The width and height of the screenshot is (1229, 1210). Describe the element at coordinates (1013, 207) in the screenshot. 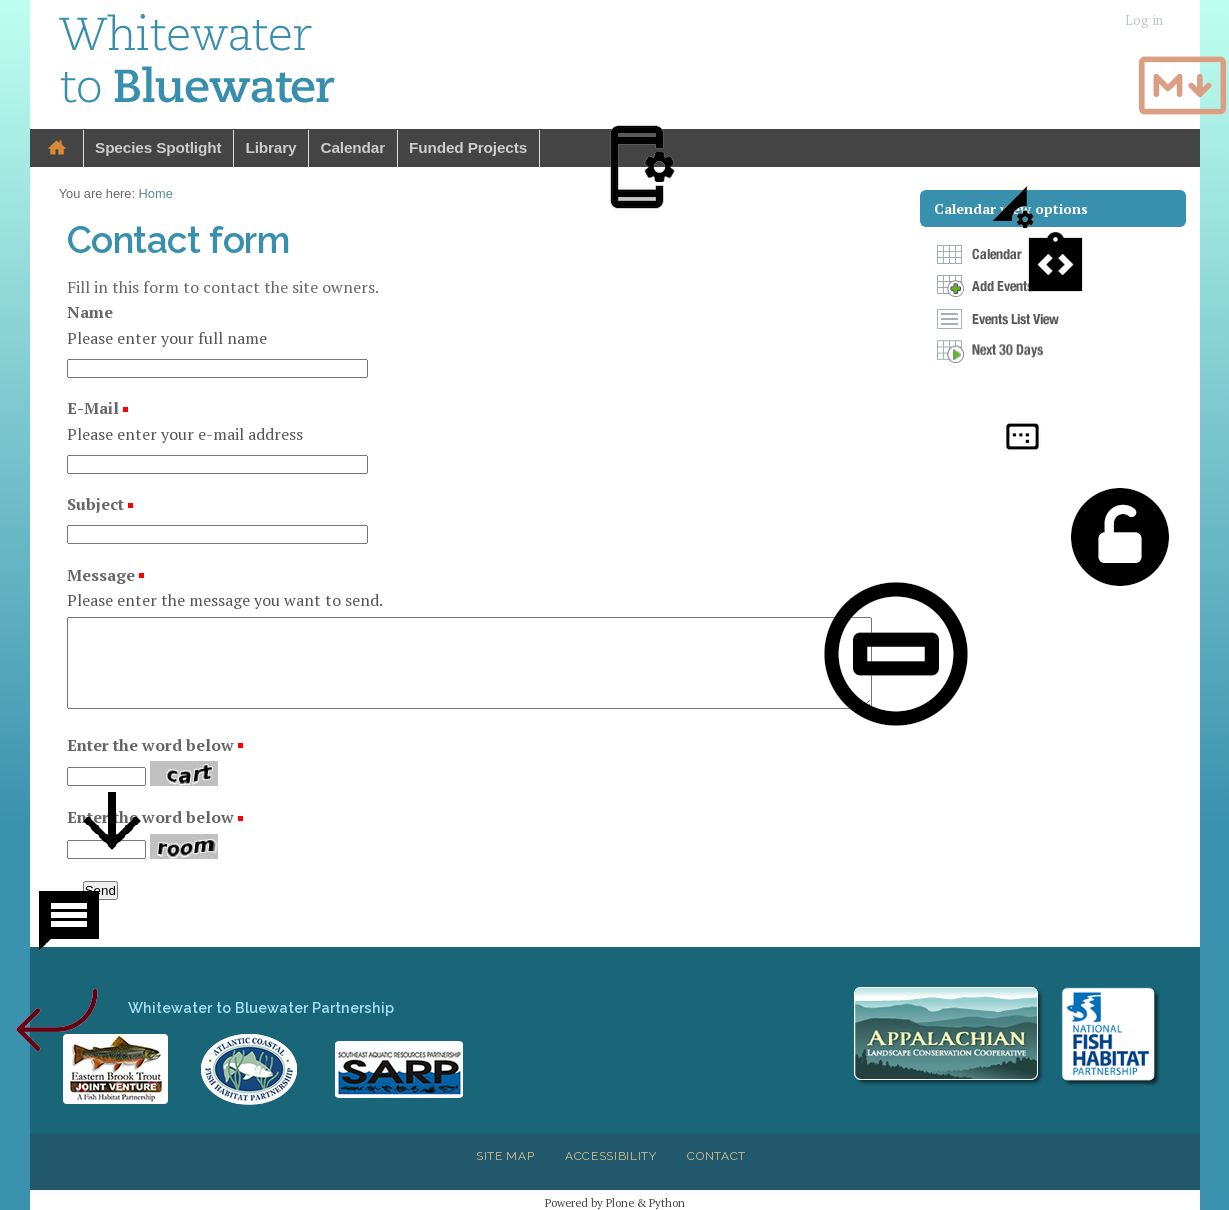

I see `access mobile data settings` at that location.